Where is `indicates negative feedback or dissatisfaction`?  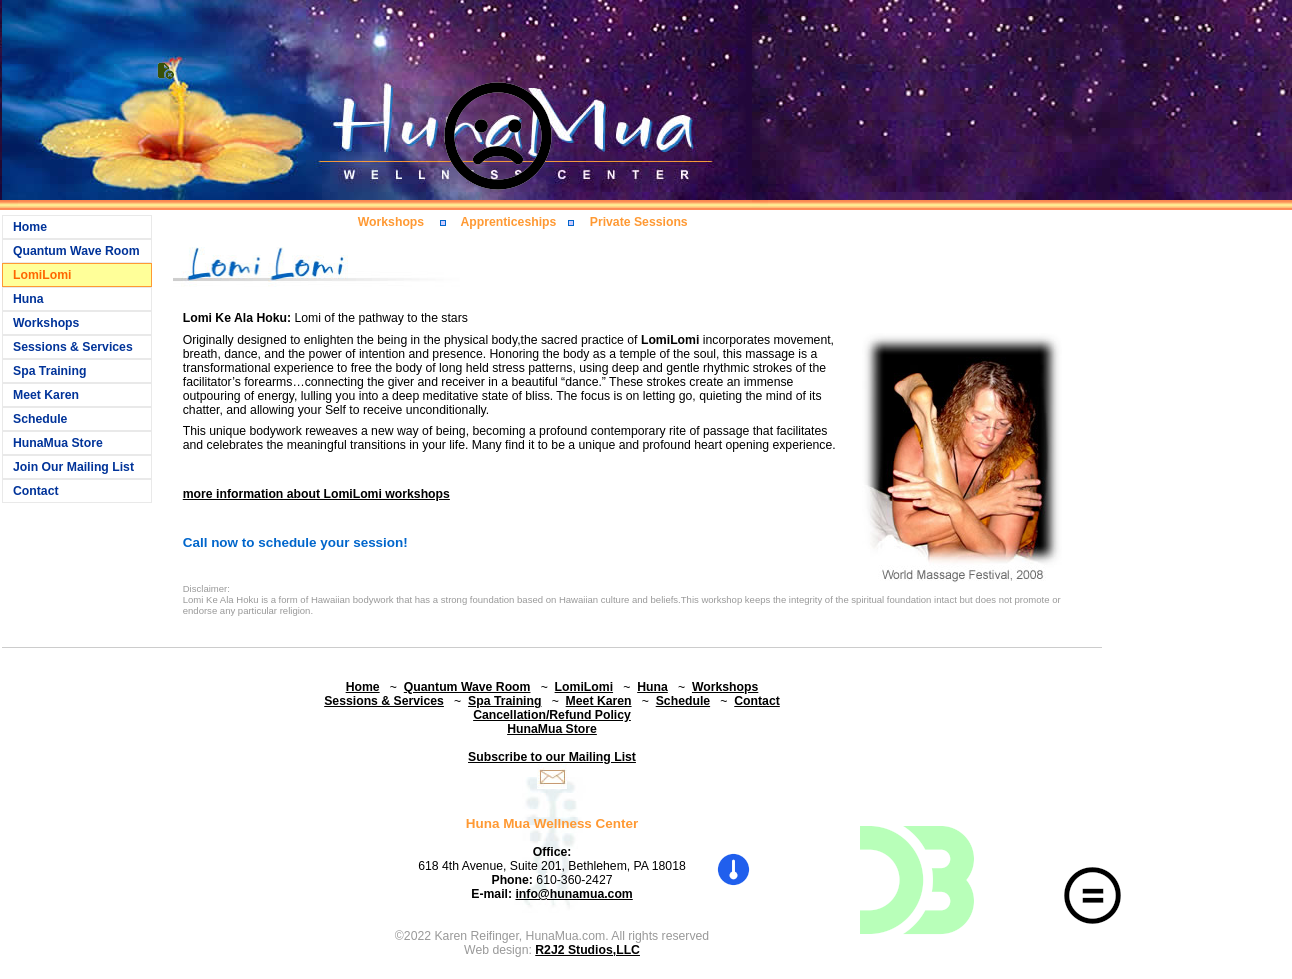 indicates negative feedback or dissatisfaction is located at coordinates (498, 136).